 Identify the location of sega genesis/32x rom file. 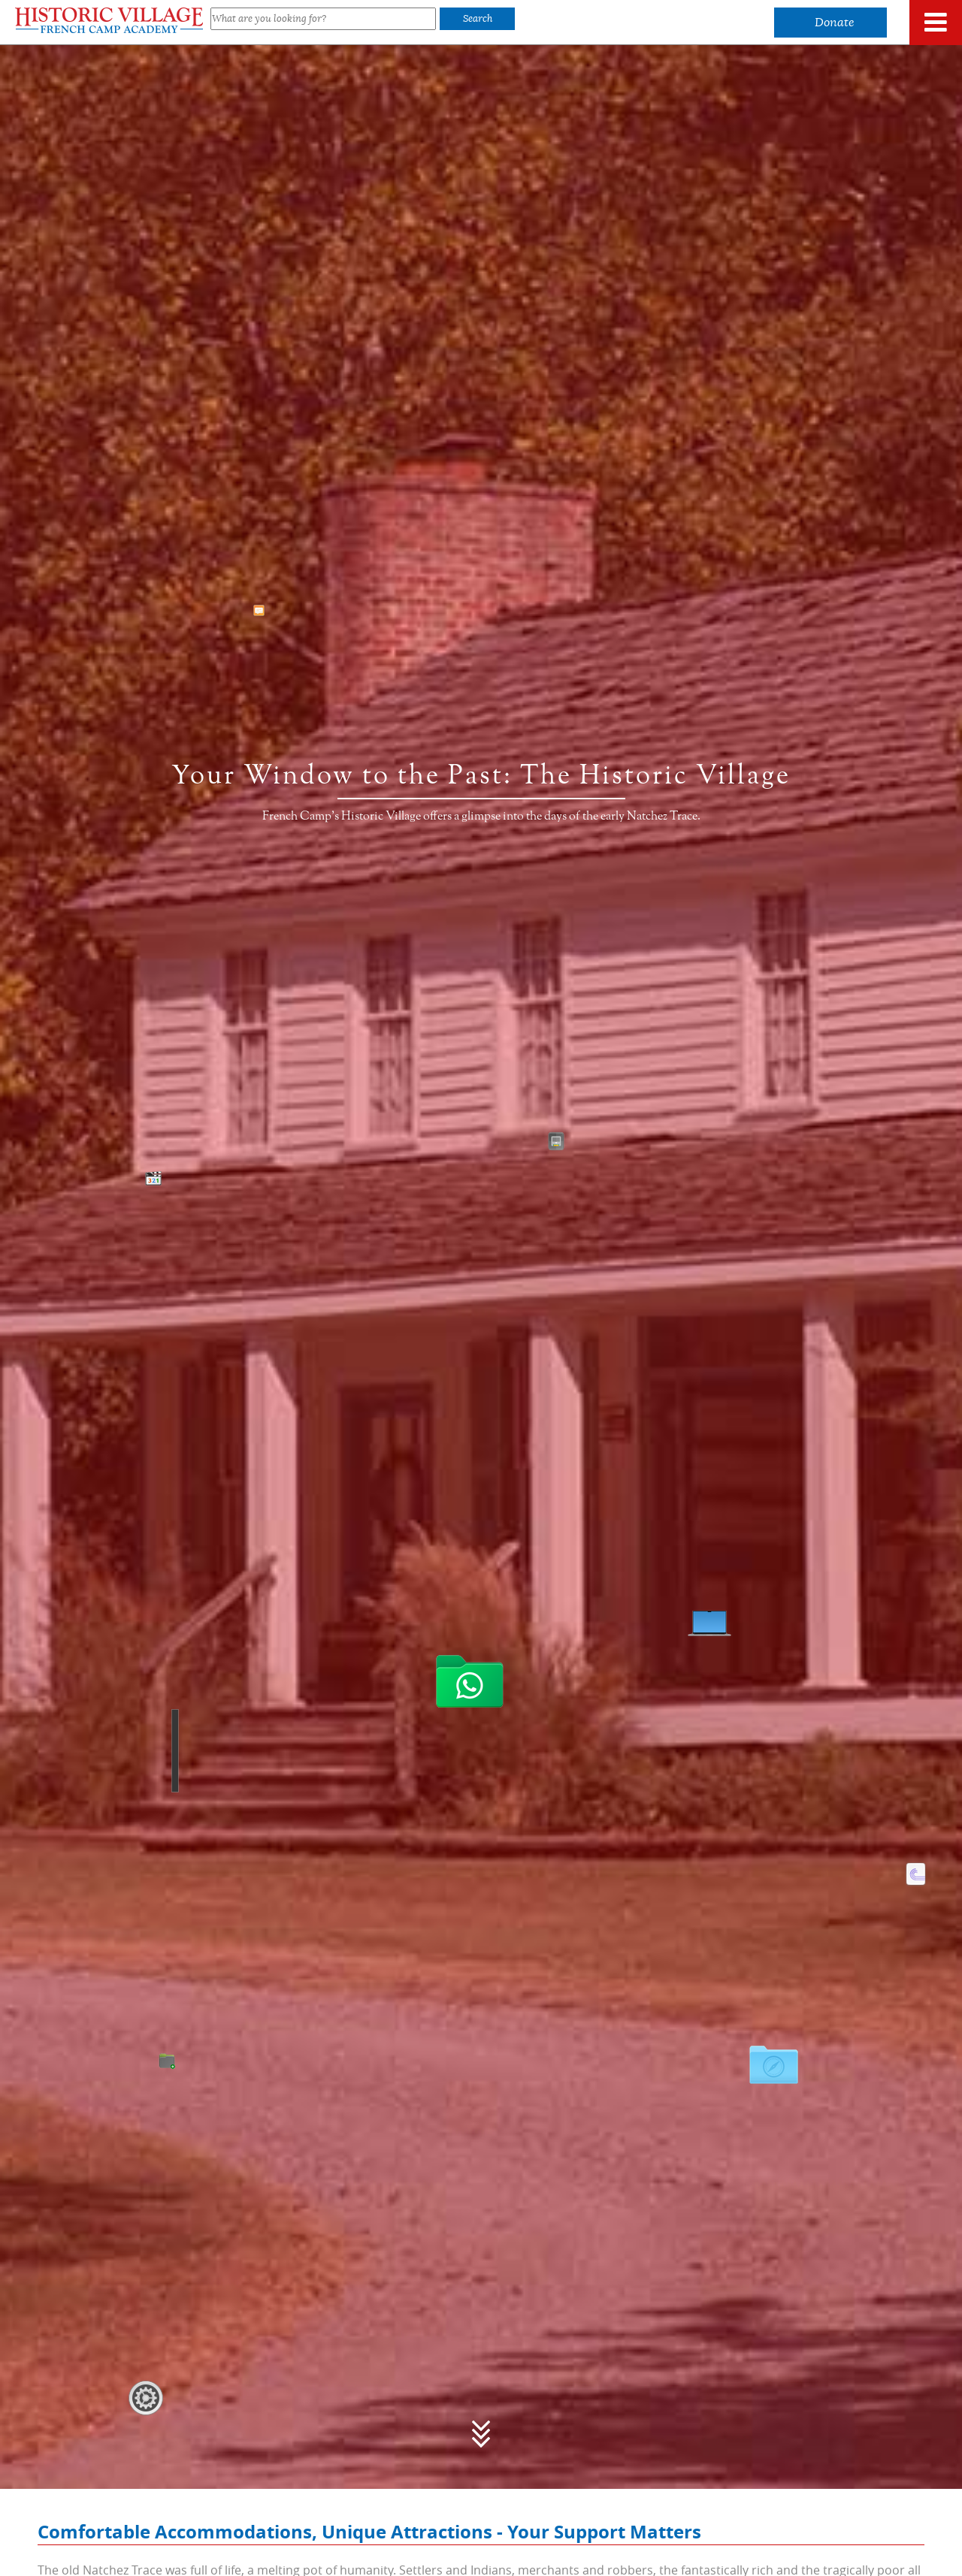
(556, 1141).